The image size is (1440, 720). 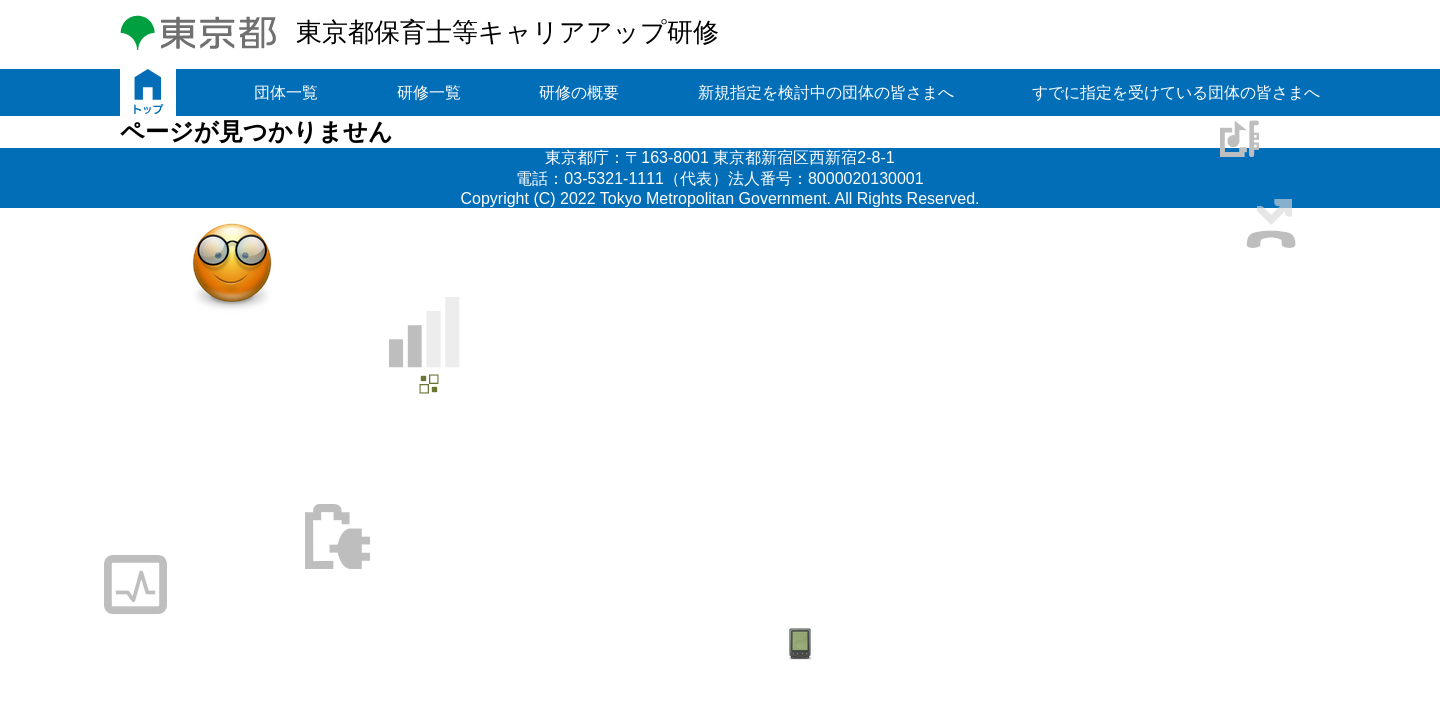 What do you see at coordinates (1239, 137) in the screenshot?
I see `audio device or sound card settings` at bounding box center [1239, 137].